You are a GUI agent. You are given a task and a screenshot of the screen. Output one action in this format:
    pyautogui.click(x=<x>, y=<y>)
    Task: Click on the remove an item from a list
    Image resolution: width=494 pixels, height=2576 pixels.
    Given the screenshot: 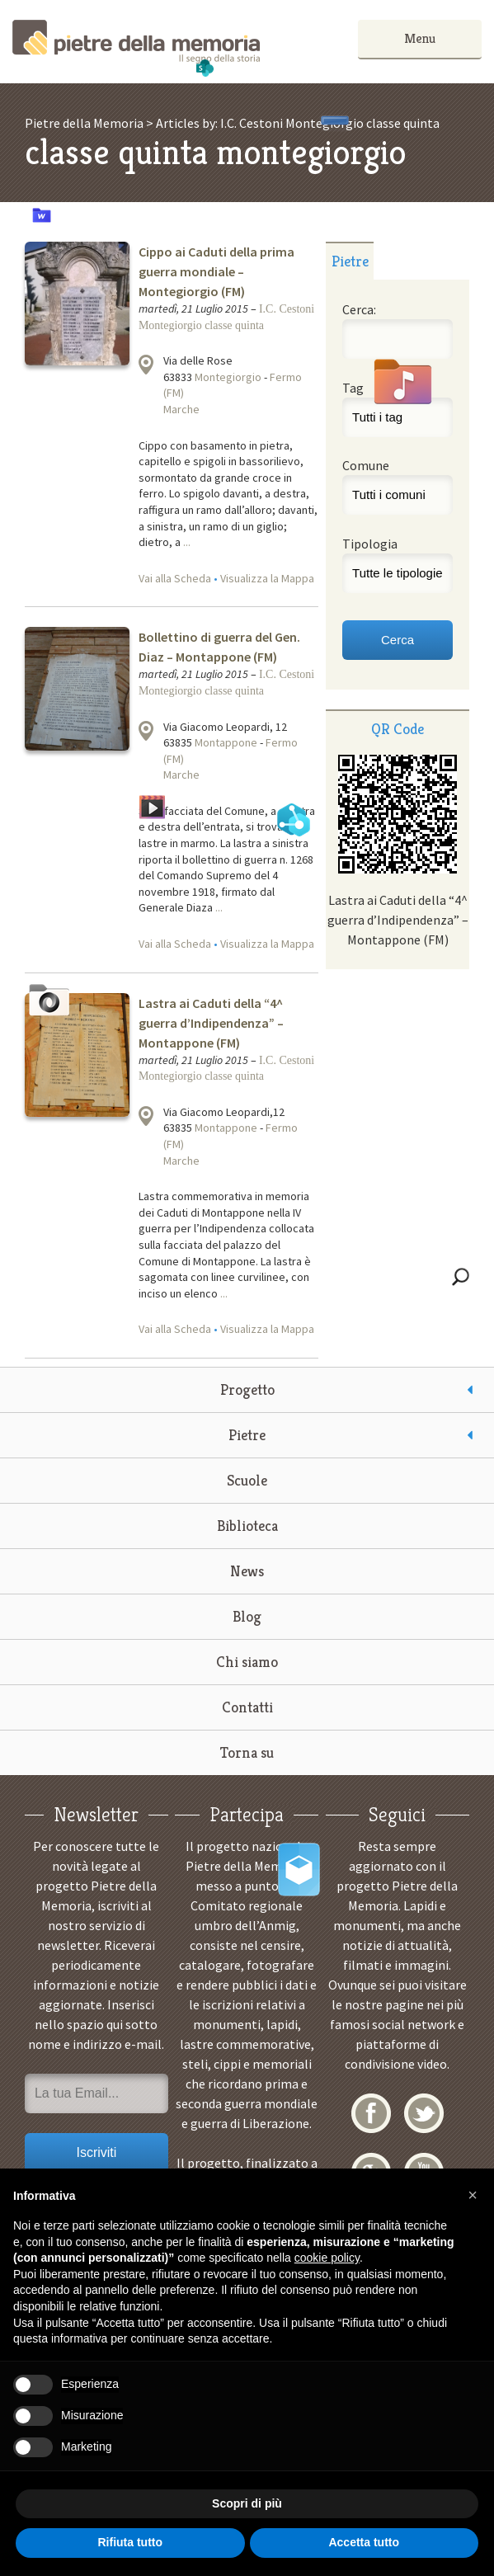 What is the action you would take?
    pyautogui.click(x=334, y=121)
    